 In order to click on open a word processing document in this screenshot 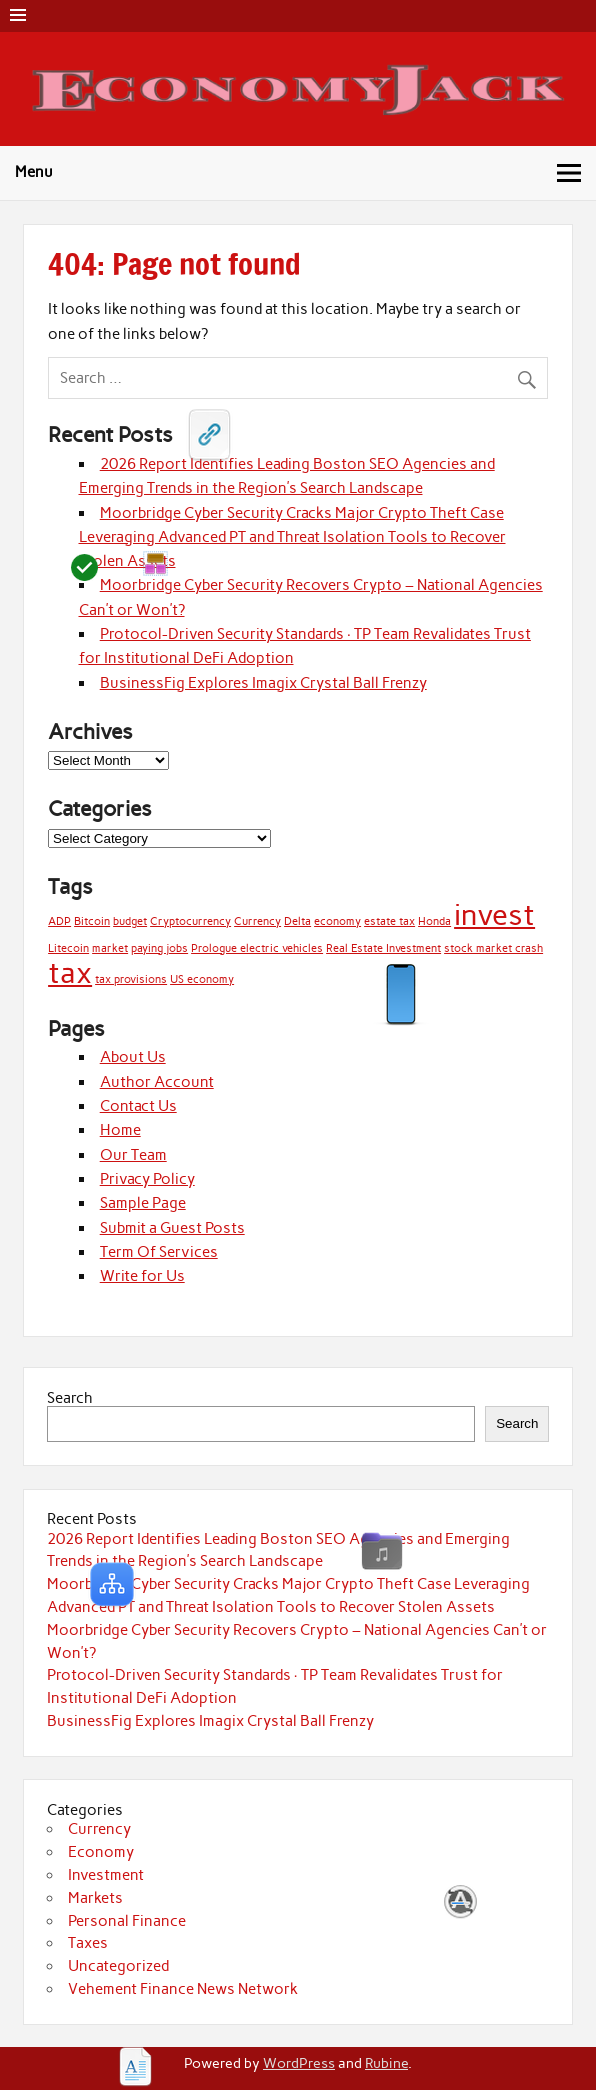, I will do `click(135, 2066)`.